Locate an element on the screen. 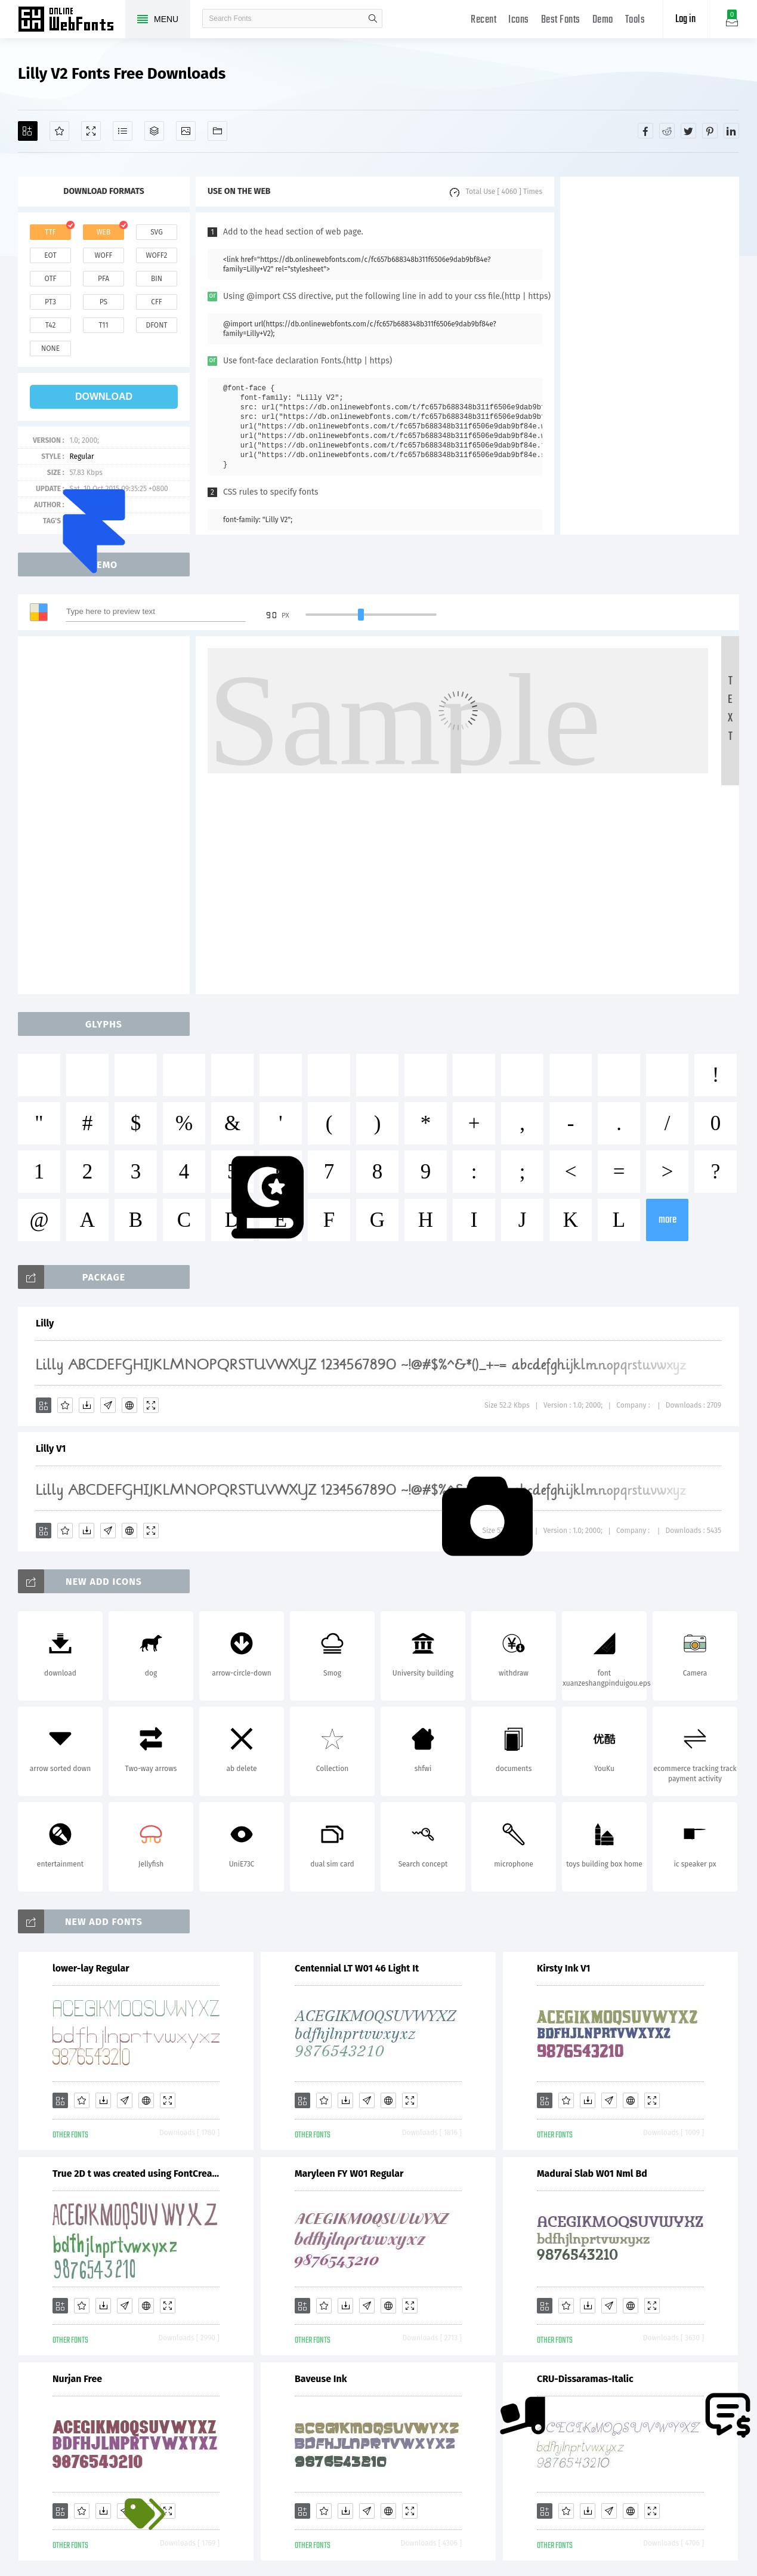 The height and width of the screenshot is (2576, 757). access quran or islamic religious texts is located at coordinates (267, 1197).